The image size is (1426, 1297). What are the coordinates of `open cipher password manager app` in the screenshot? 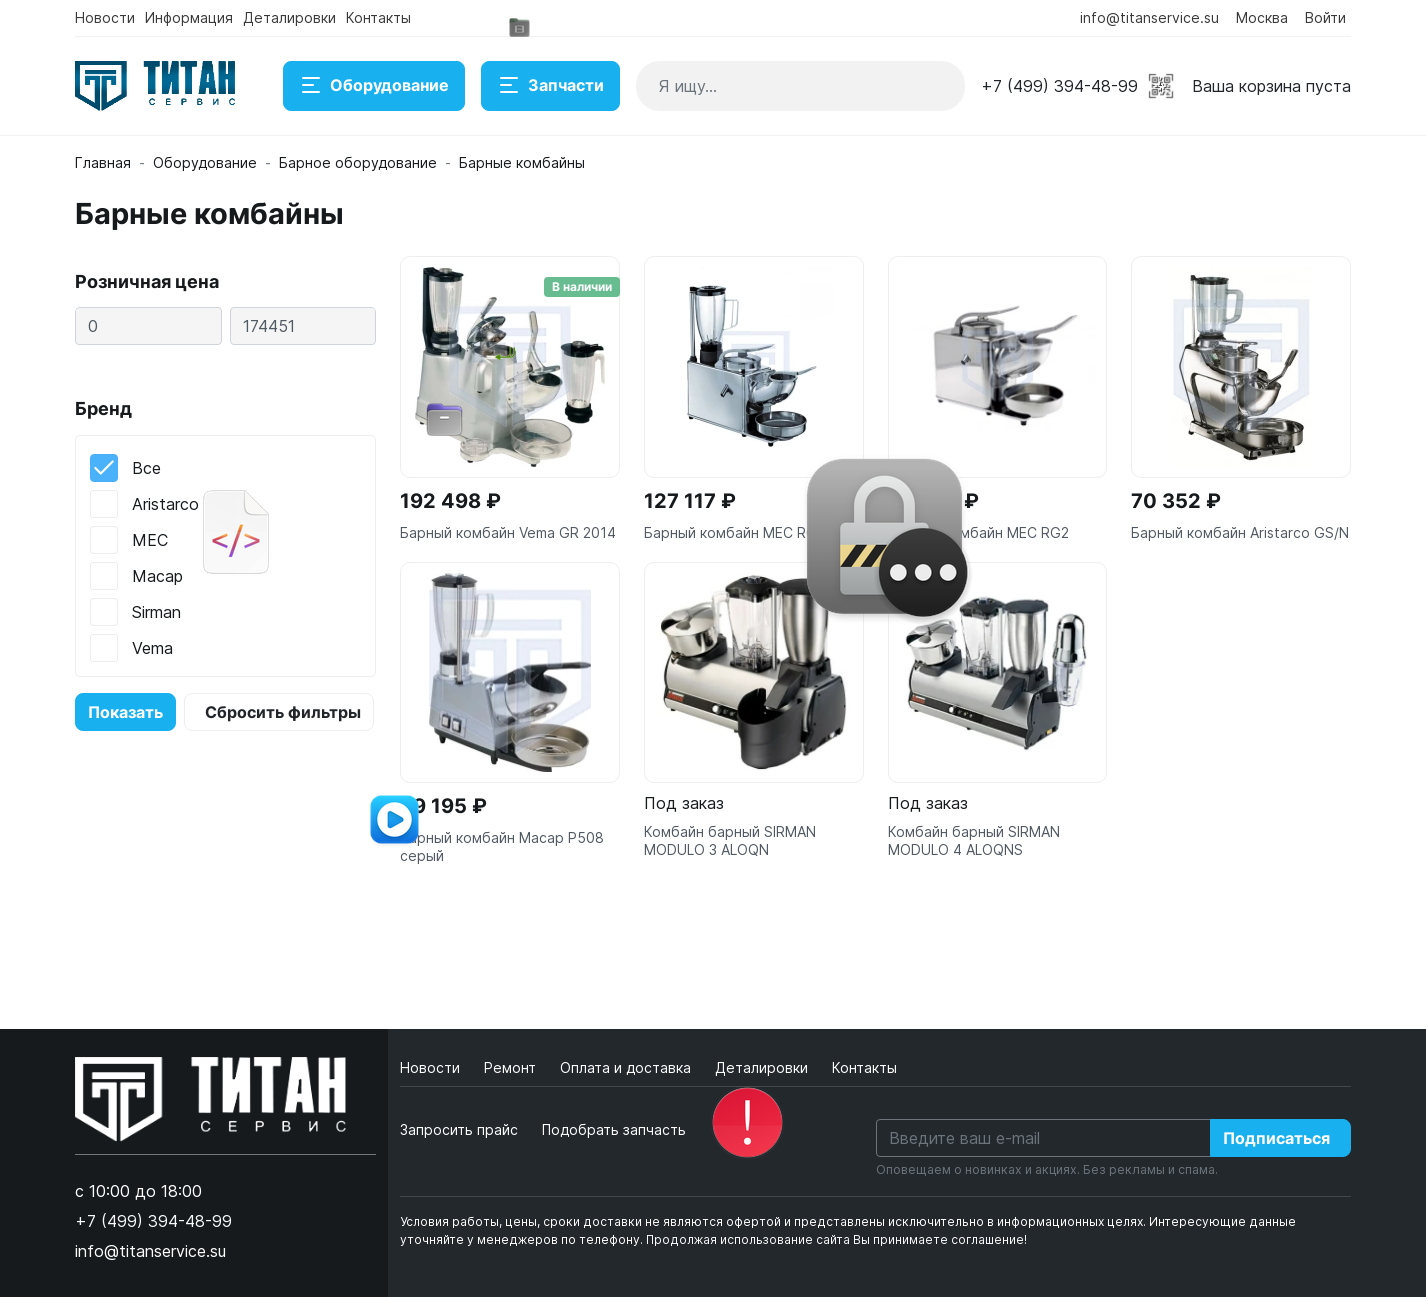 It's located at (884, 536).